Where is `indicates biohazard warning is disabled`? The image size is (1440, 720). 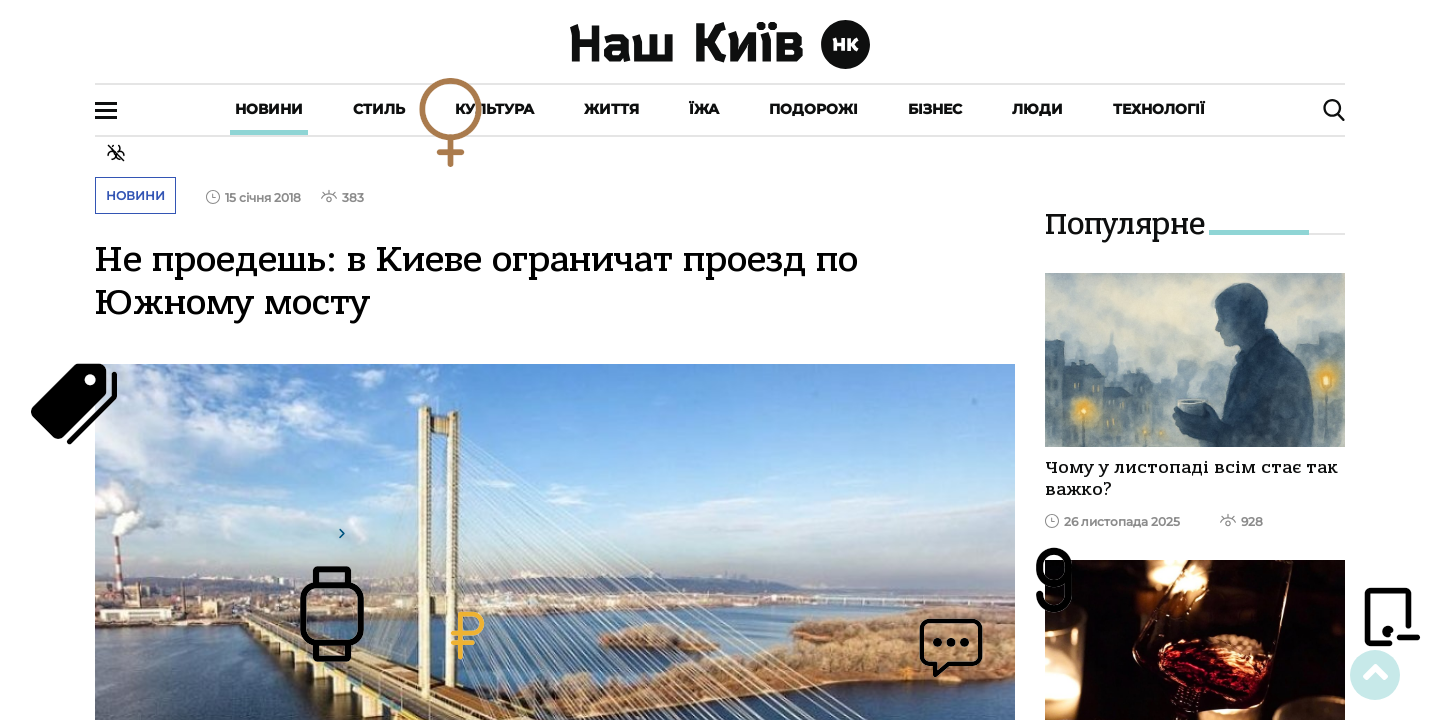
indicates biohazard warning is disabled is located at coordinates (116, 153).